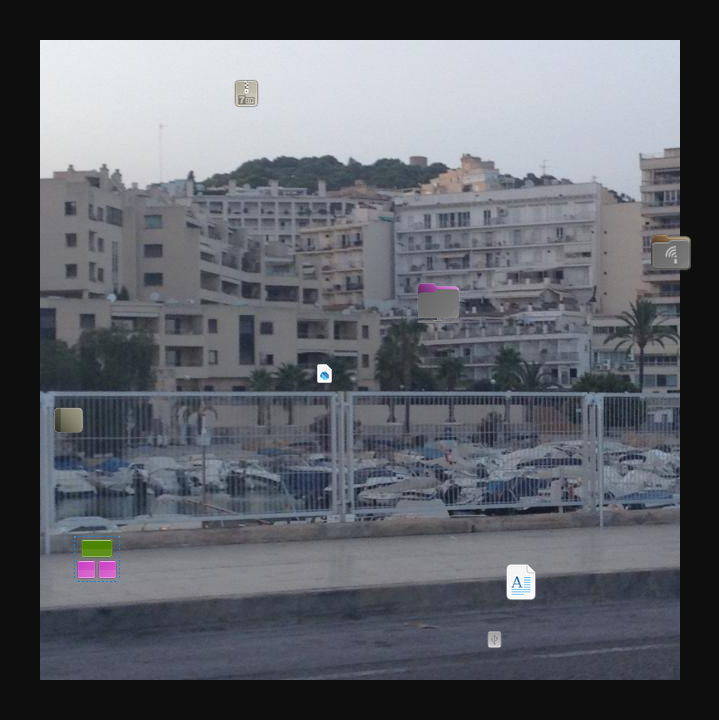  Describe the element at coordinates (494, 639) in the screenshot. I see `access connected USB storage device` at that location.